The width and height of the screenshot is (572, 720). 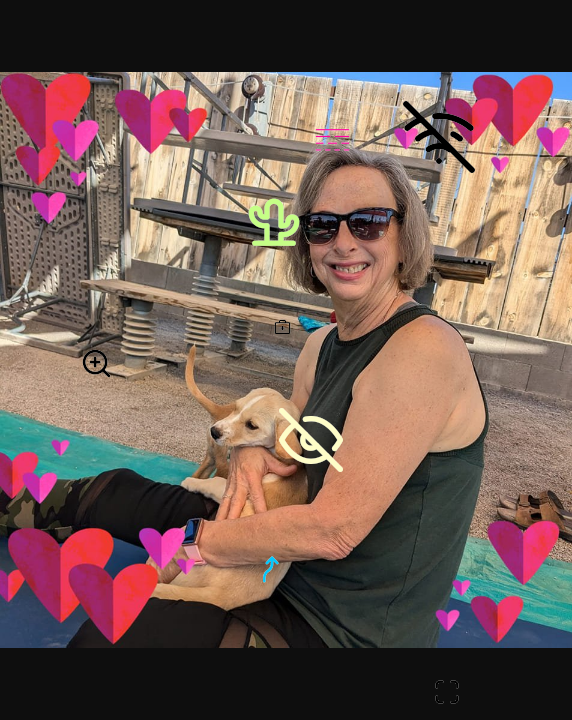 I want to click on indicates desert or arid climate theme, so click(x=274, y=224).